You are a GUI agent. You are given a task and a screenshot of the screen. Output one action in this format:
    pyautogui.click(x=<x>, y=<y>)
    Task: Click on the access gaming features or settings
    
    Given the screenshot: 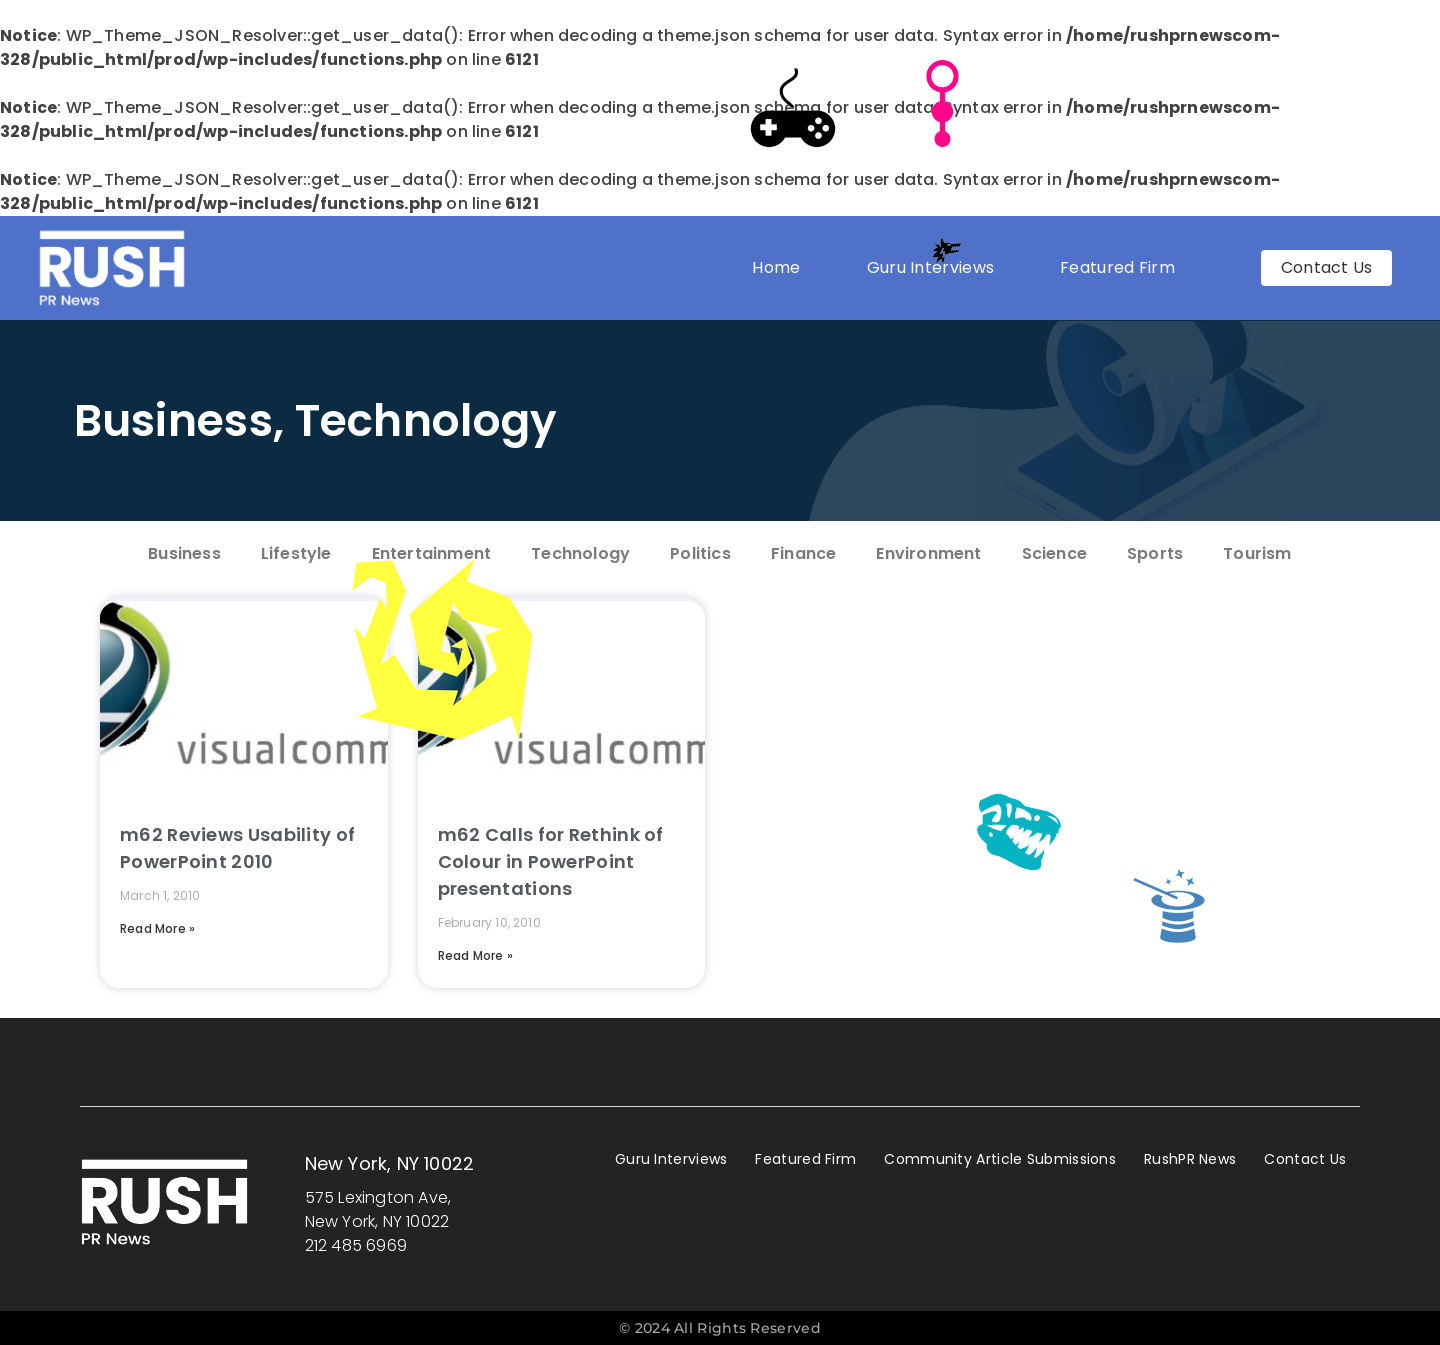 What is the action you would take?
    pyautogui.click(x=793, y=111)
    